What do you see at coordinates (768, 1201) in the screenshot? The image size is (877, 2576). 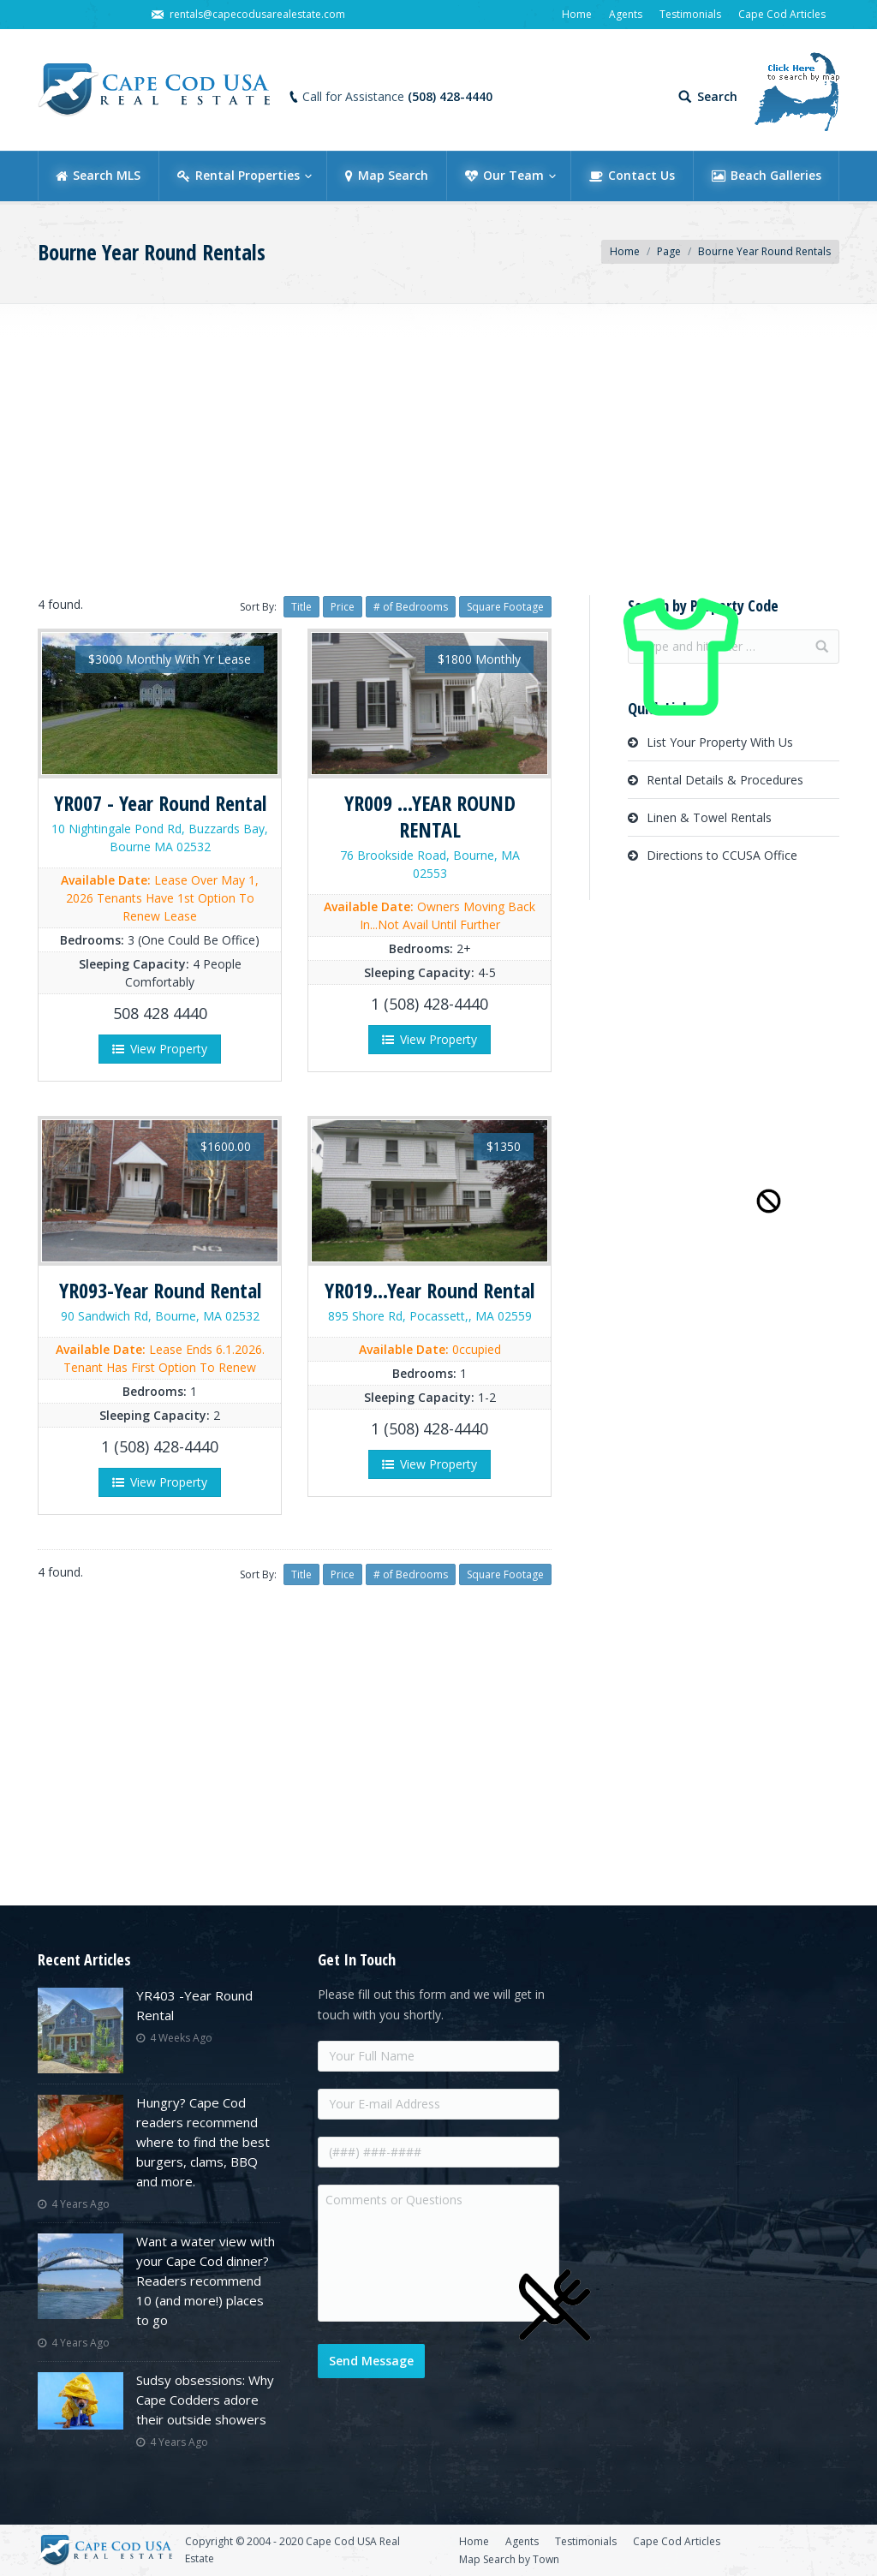 I see `indicates a blocked or prohibited action` at bounding box center [768, 1201].